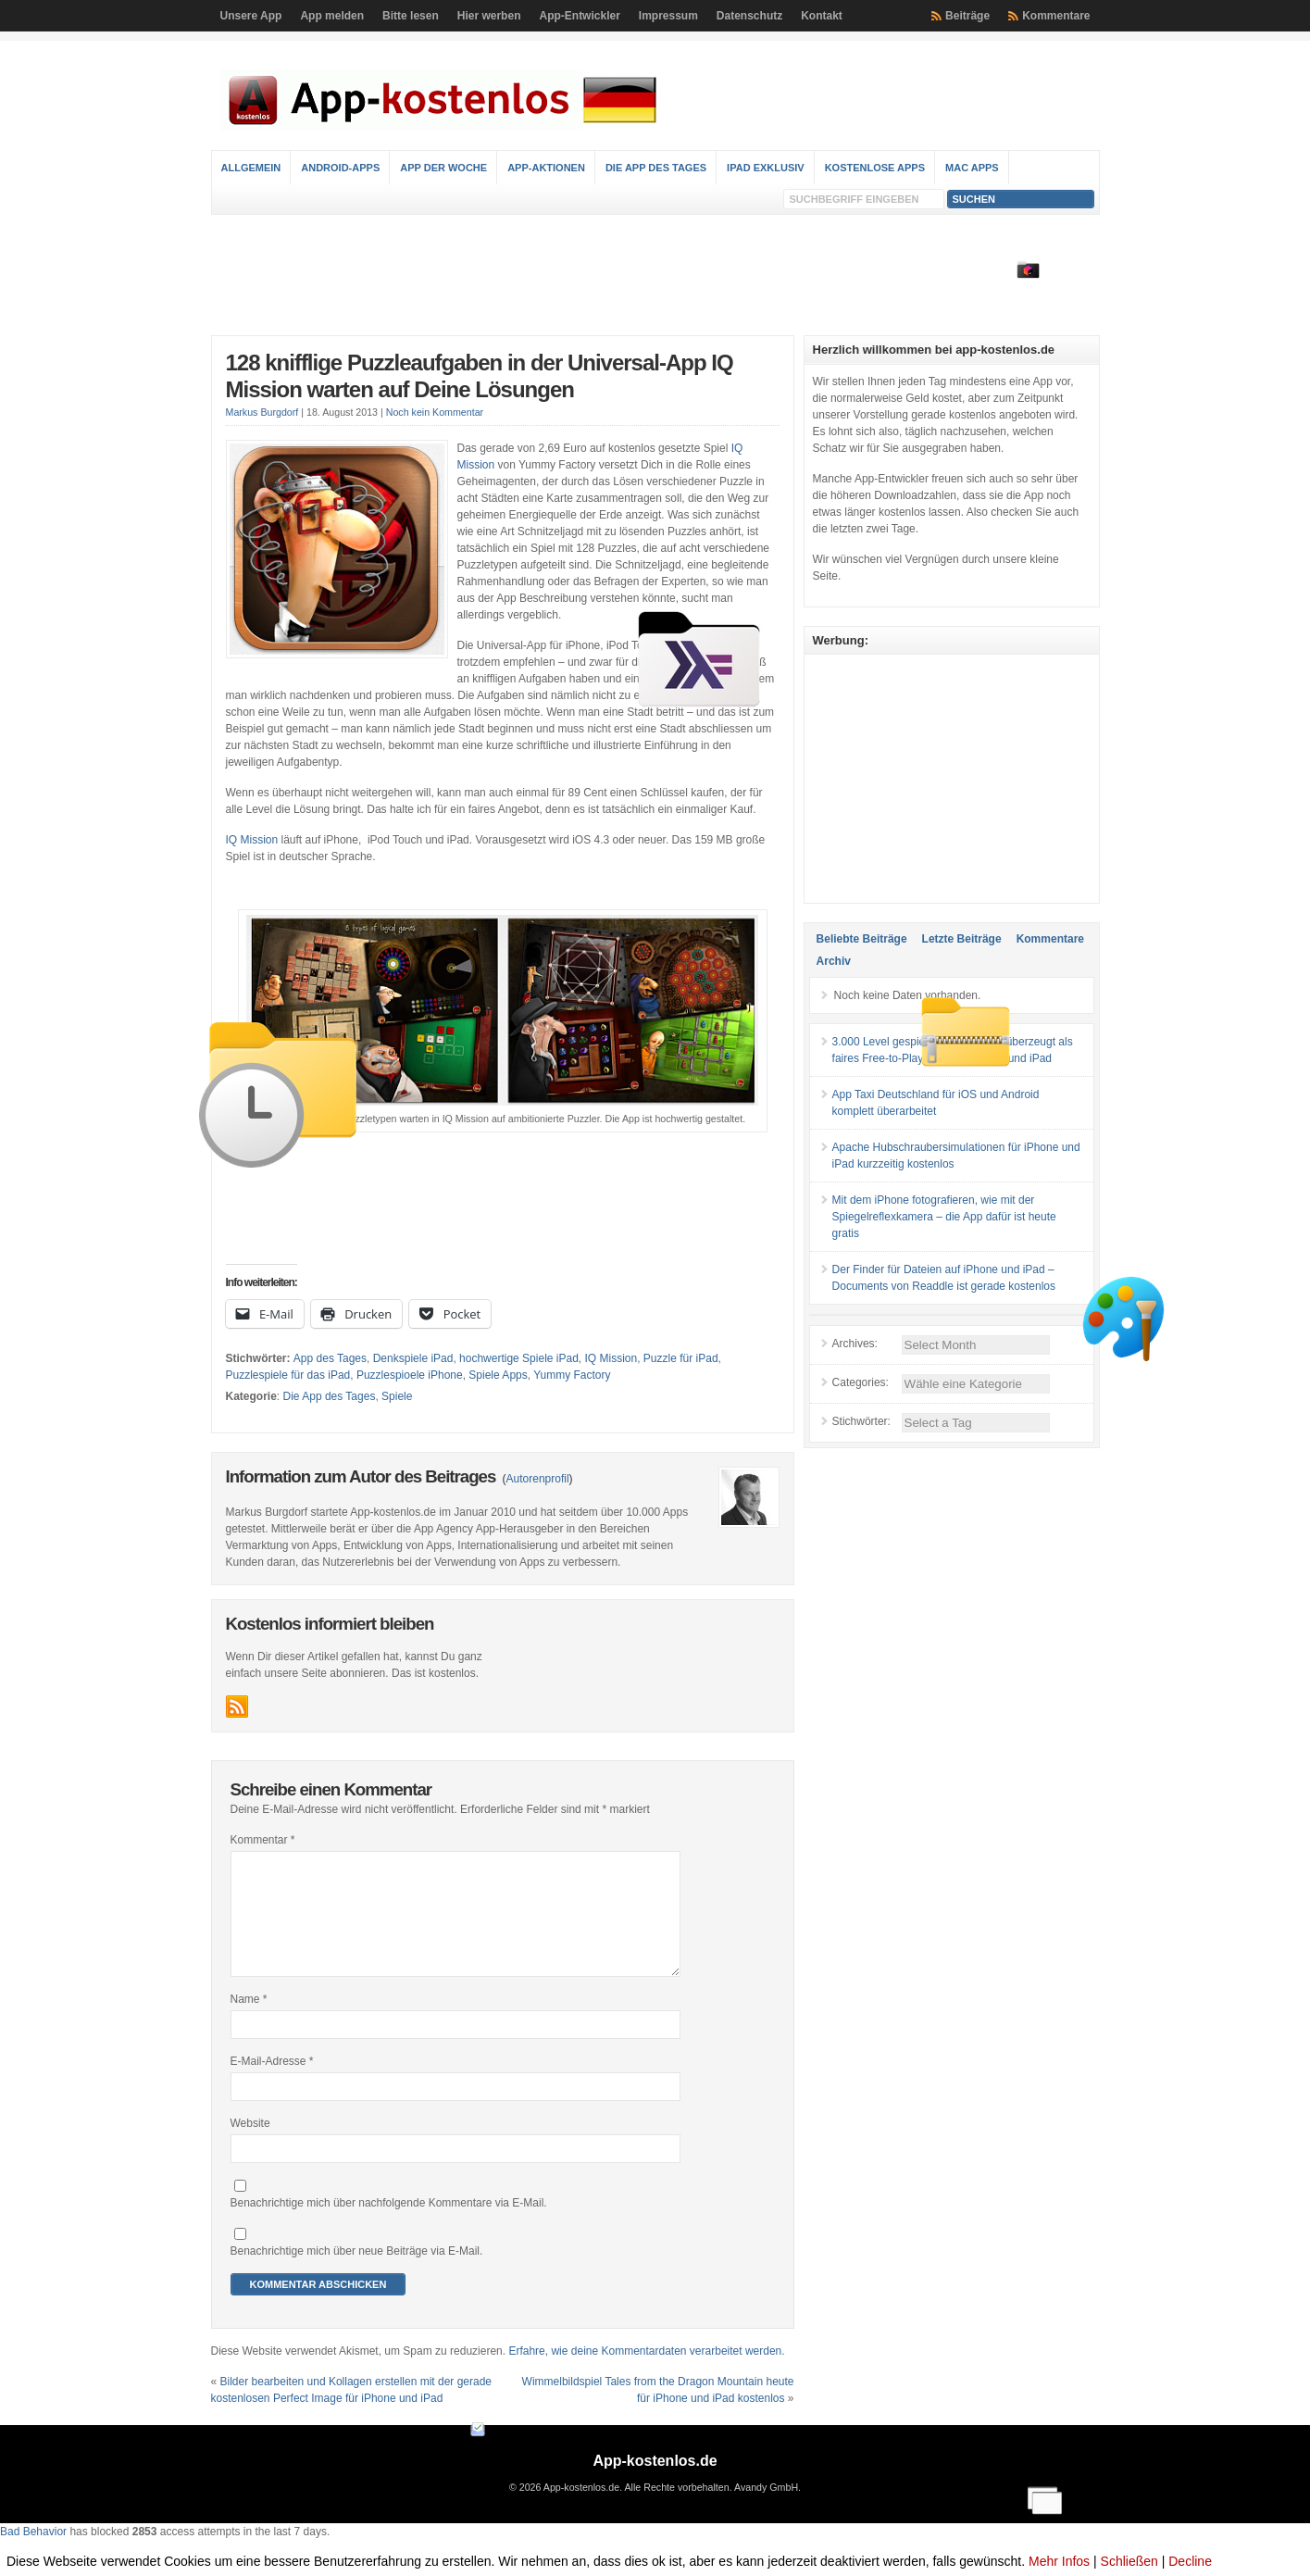 This screenshot has width=1310, height=2576. Describe the element at coordinates (478, 2430) in the screenshot. I see `mark email as not junk or spam` at that location.